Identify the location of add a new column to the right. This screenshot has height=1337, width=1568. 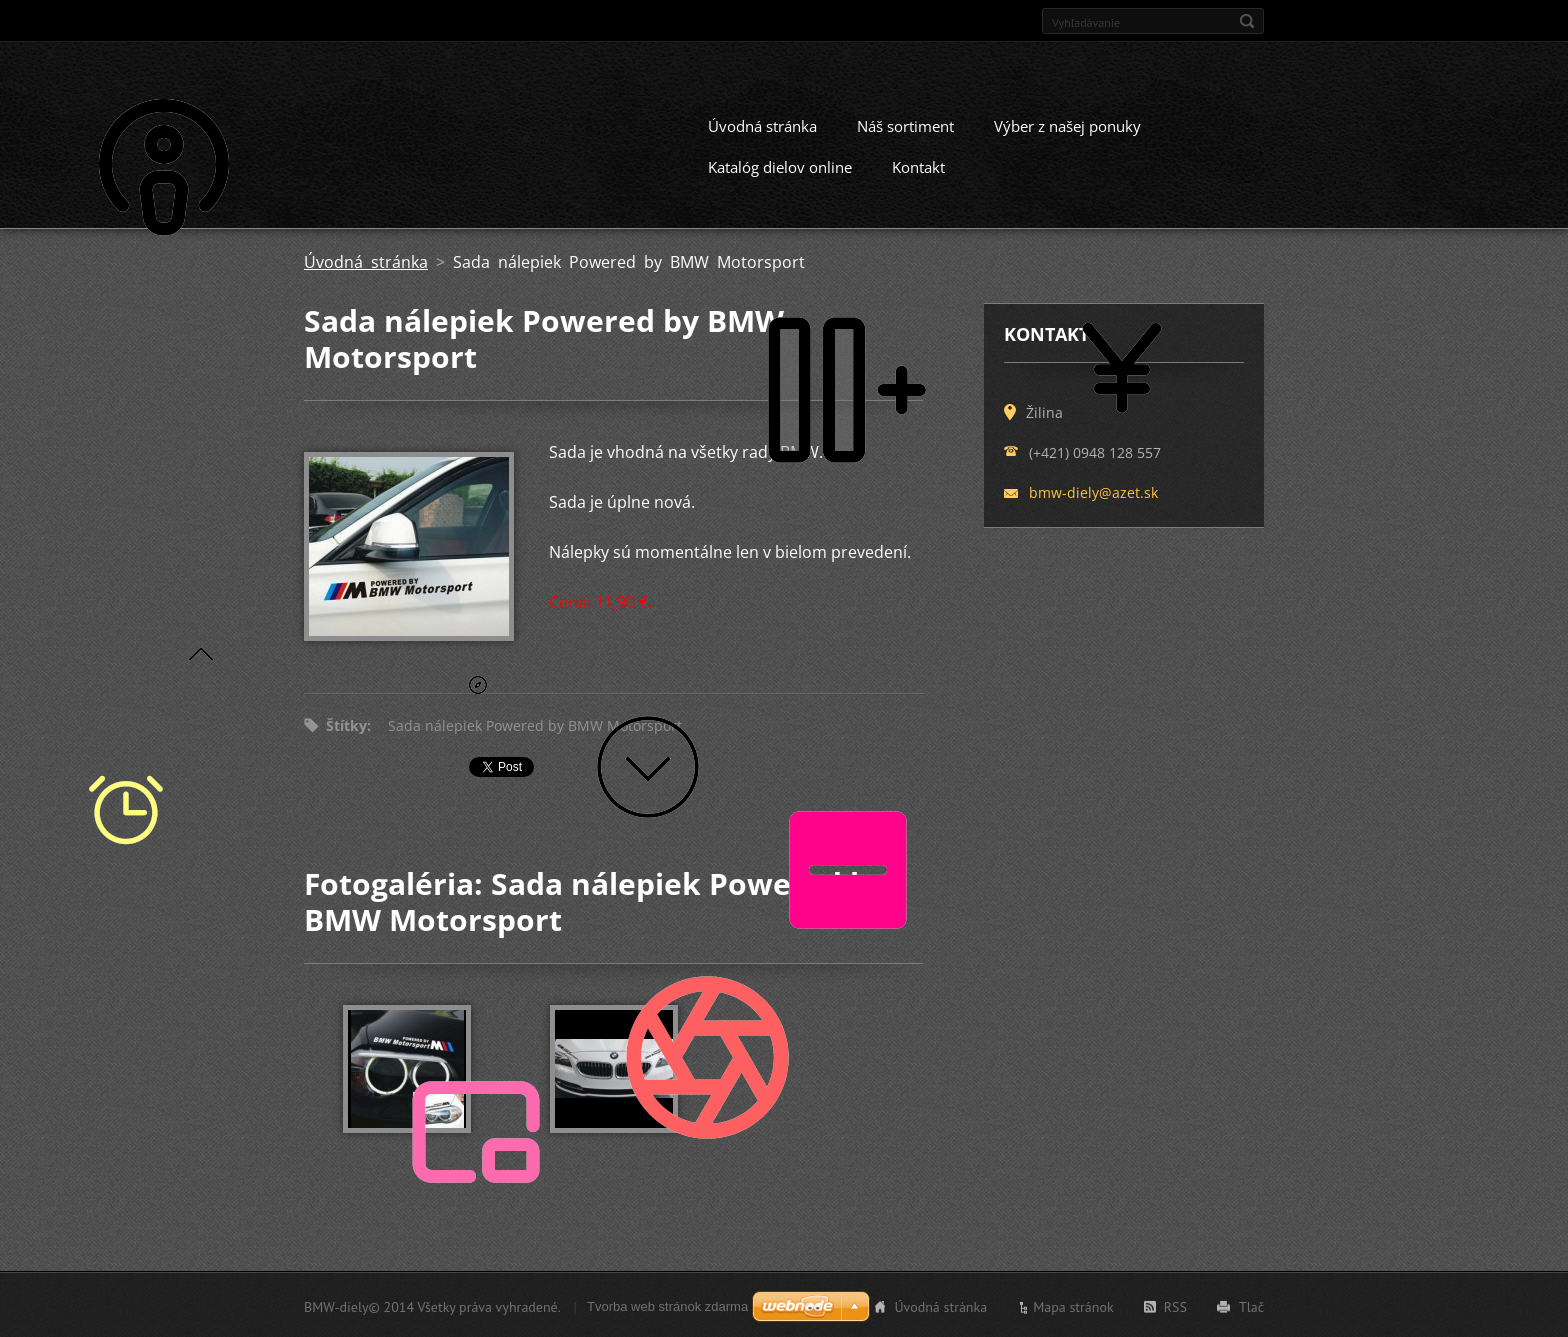
(835, 390).